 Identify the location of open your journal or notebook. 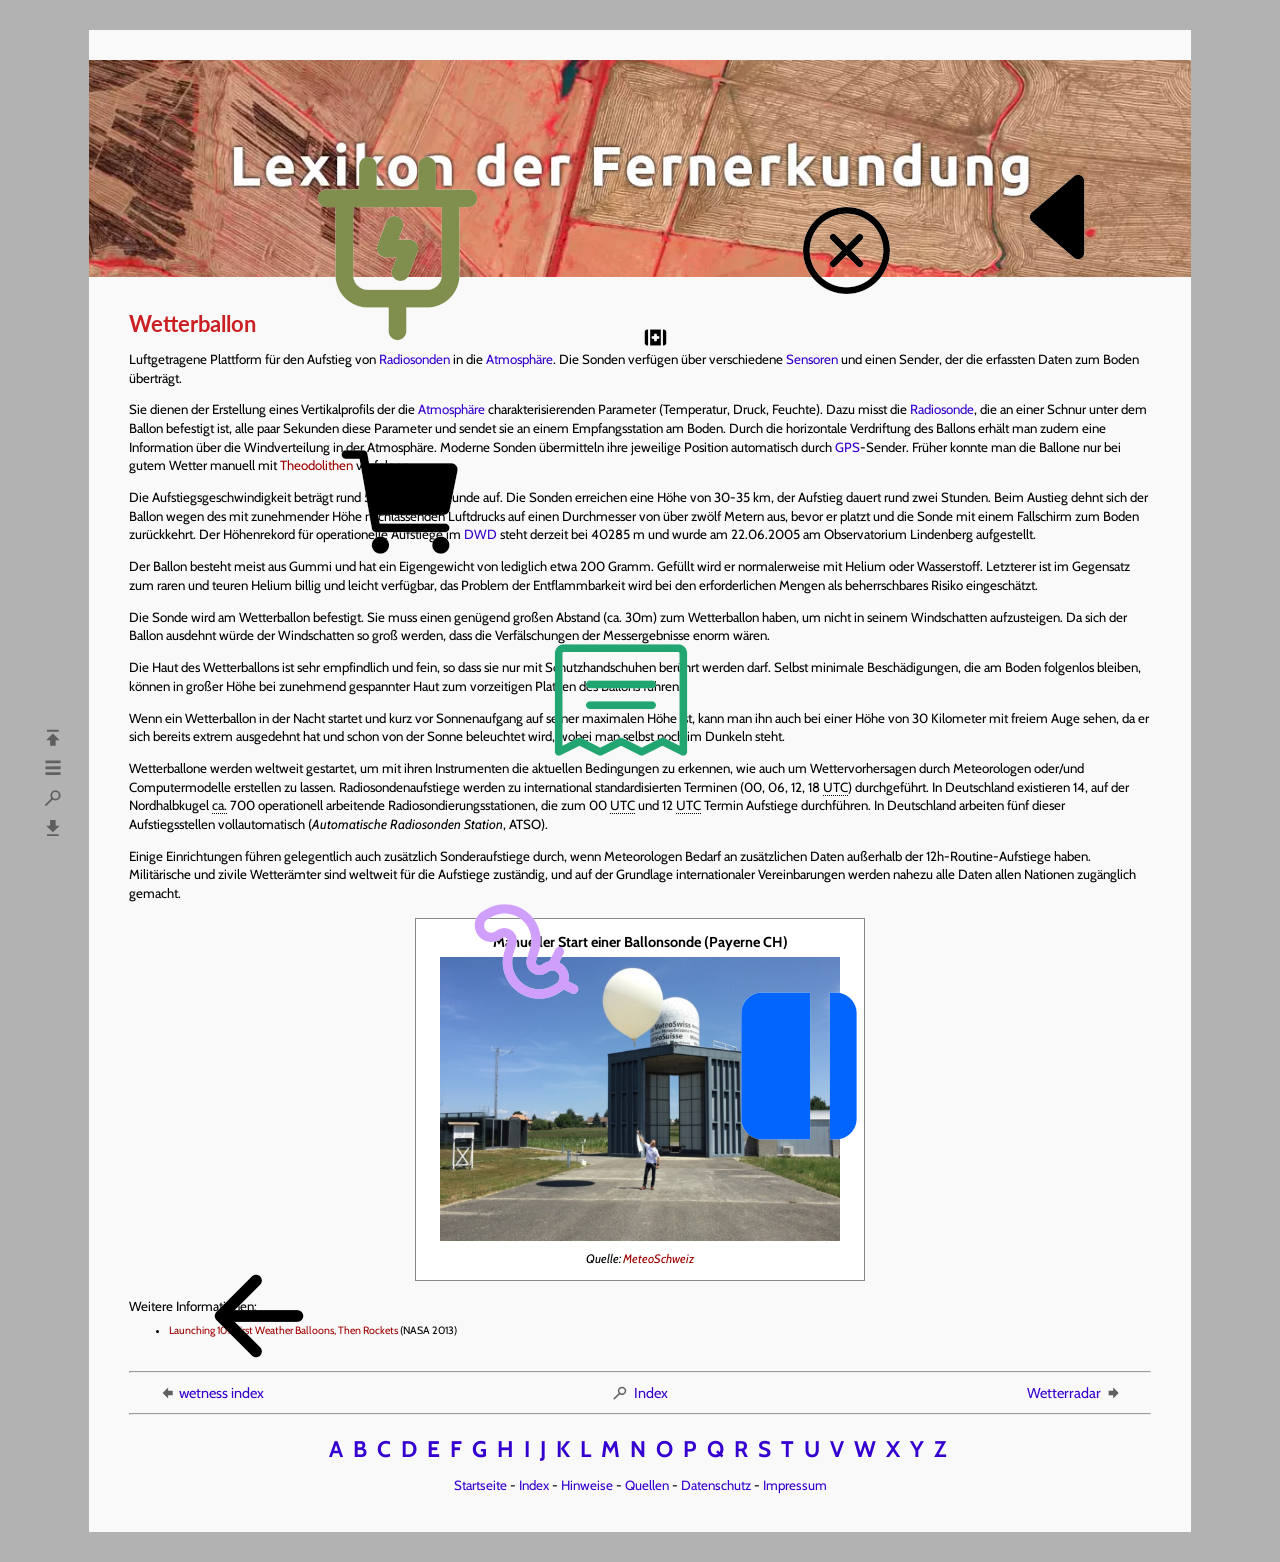
(799, 1066).